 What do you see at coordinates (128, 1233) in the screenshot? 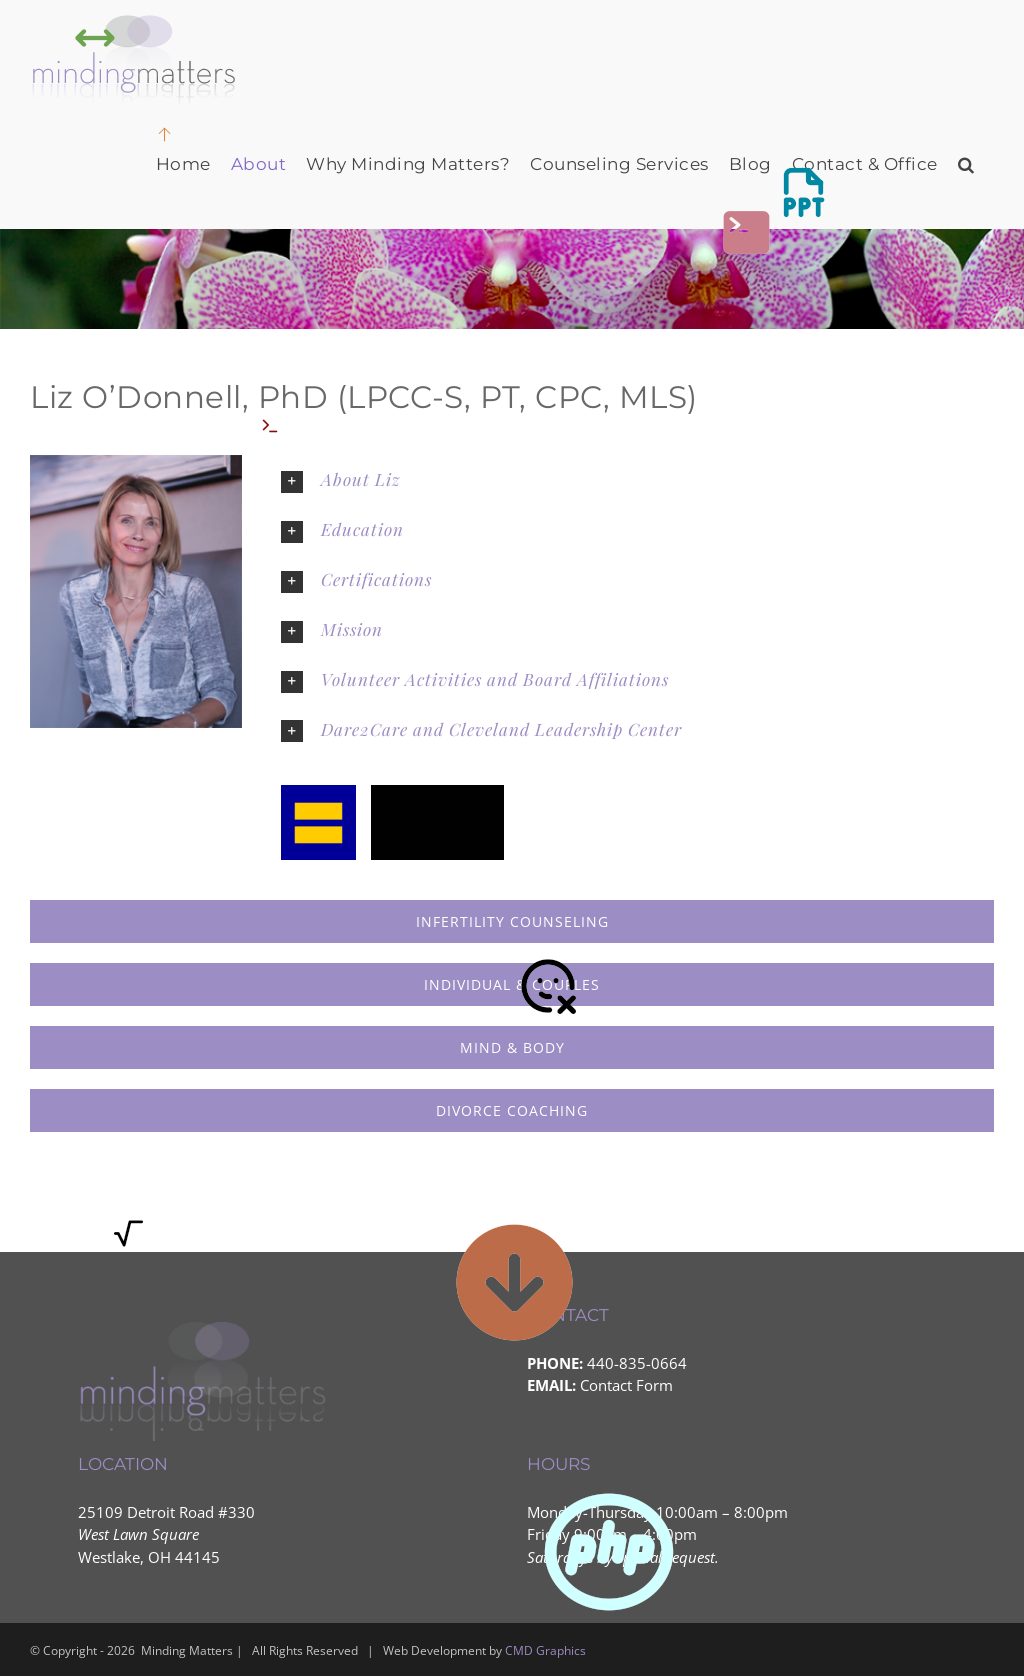
I see `access square root or radical function in calculator` at bounding box center [128, 1233].